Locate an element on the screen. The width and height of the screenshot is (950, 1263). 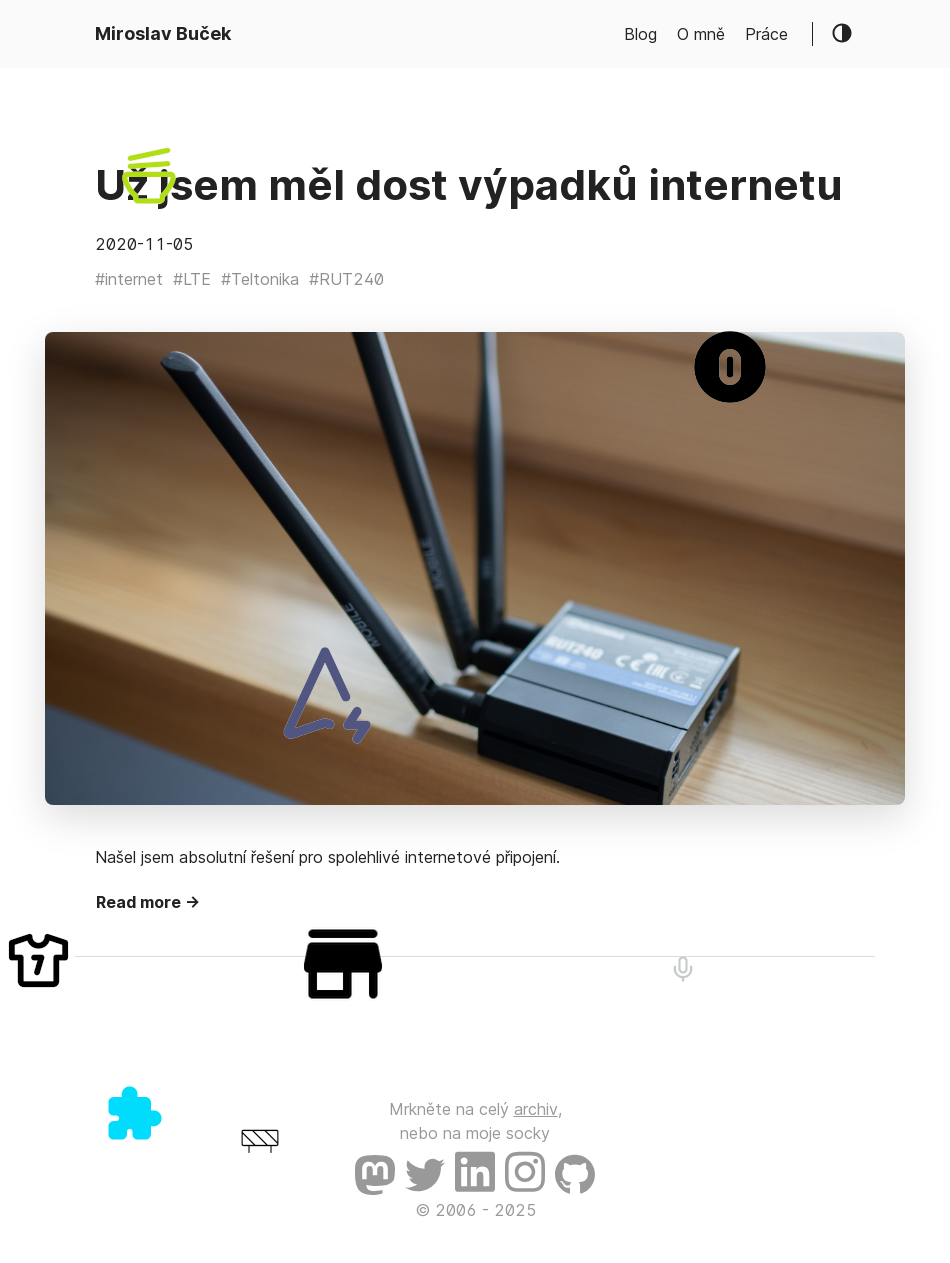
access plugins or extensions is located at coordinates (135, 1113).